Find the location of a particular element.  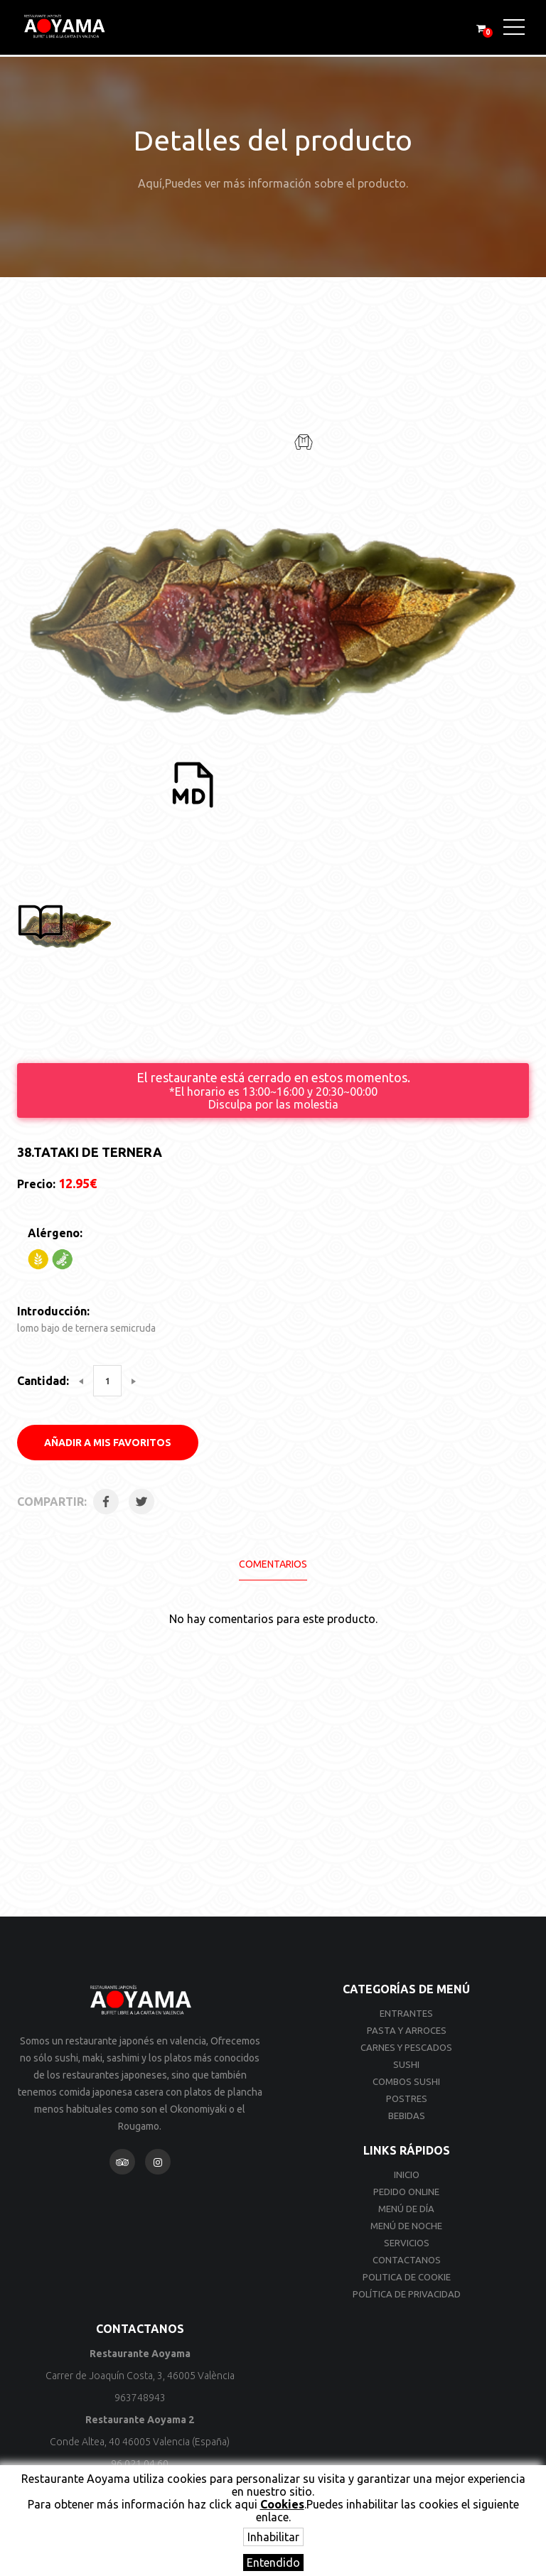

markdown file type indicator is located at coordinates (193, 785).